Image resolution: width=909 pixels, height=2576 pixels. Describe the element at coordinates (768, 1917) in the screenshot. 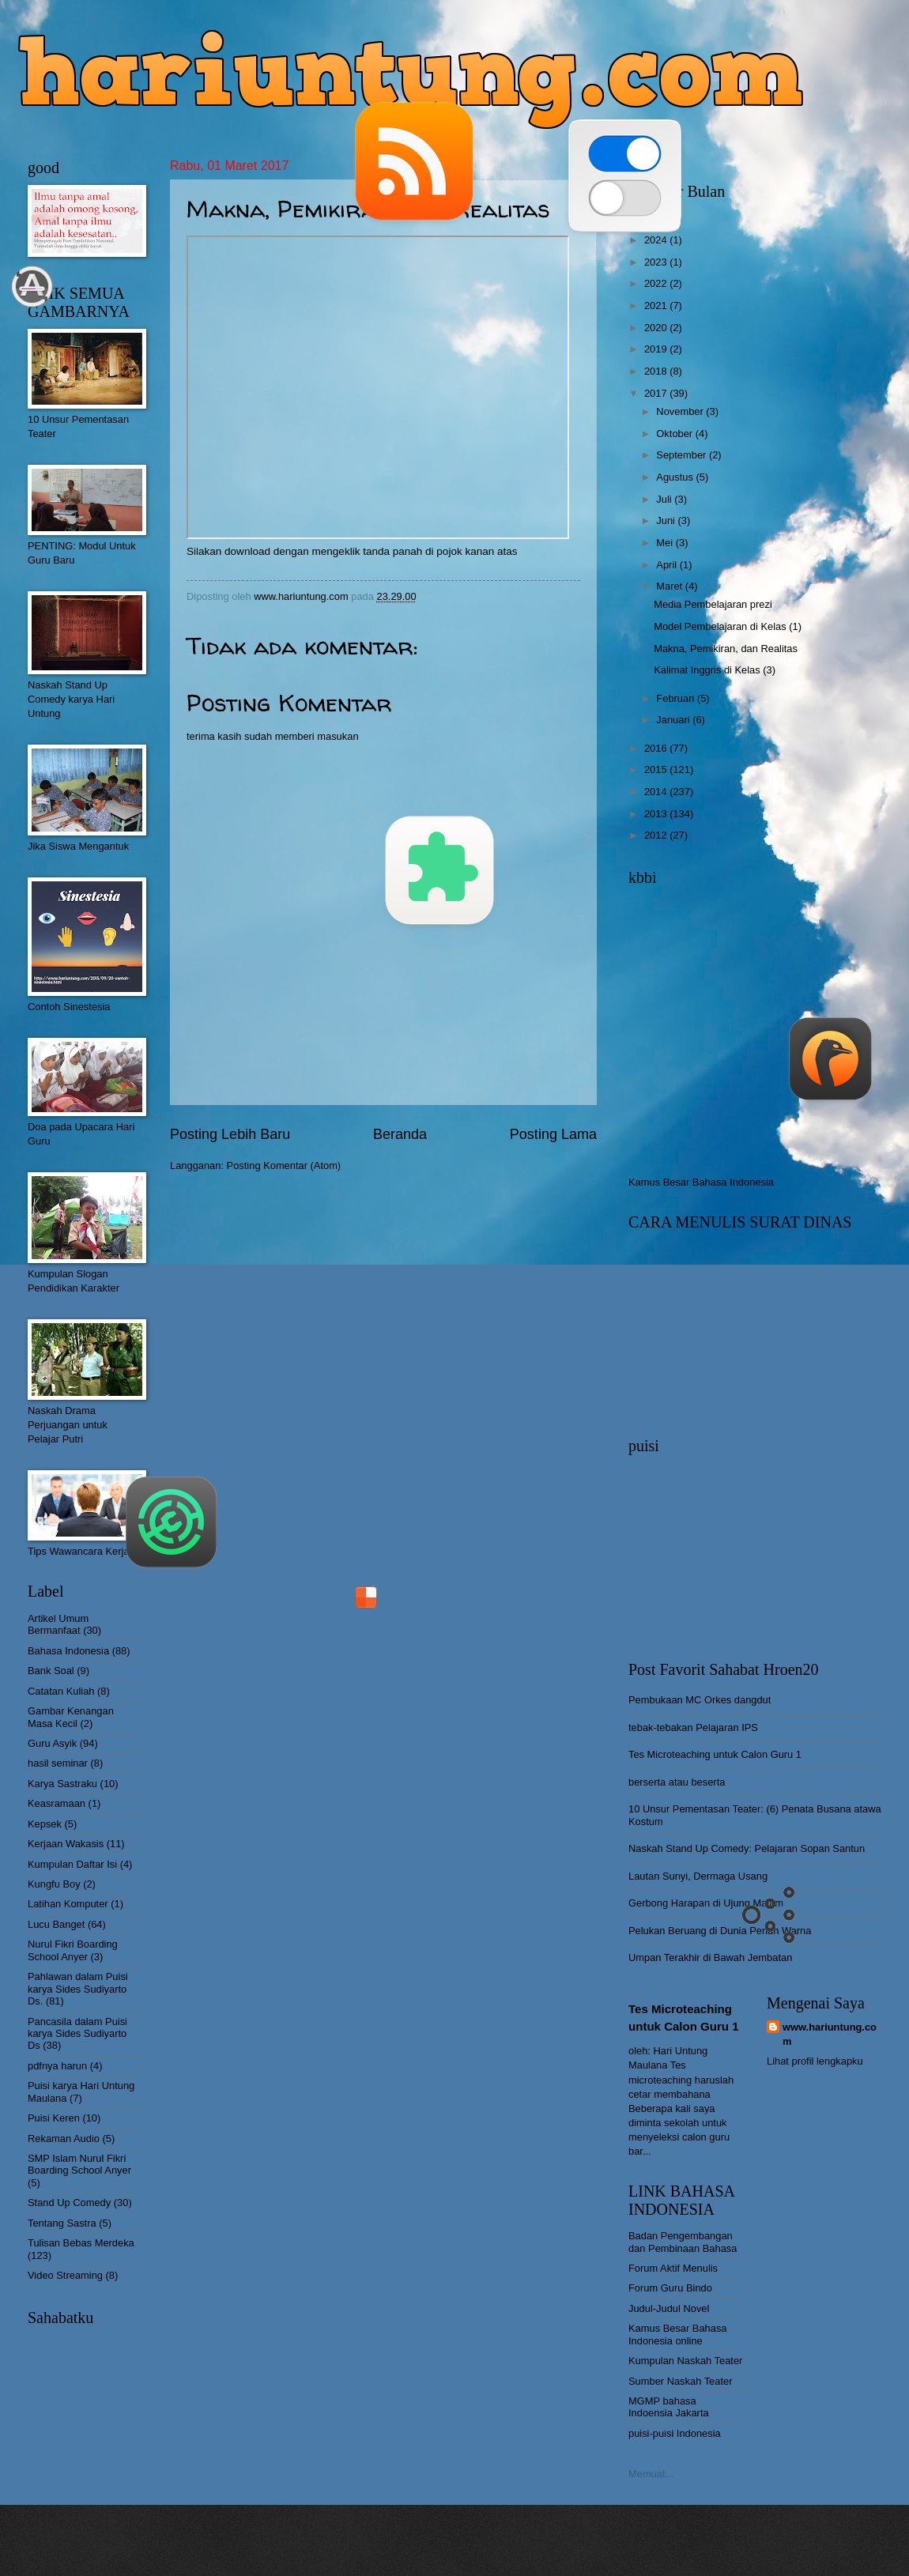

I see `track or monitor folder activity` at that location.